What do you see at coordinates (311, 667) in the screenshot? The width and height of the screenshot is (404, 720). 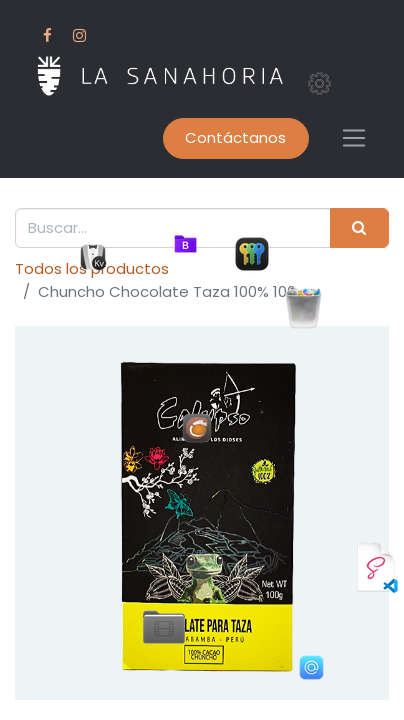 I see `open the character map application` at bounding box center [311, 667].